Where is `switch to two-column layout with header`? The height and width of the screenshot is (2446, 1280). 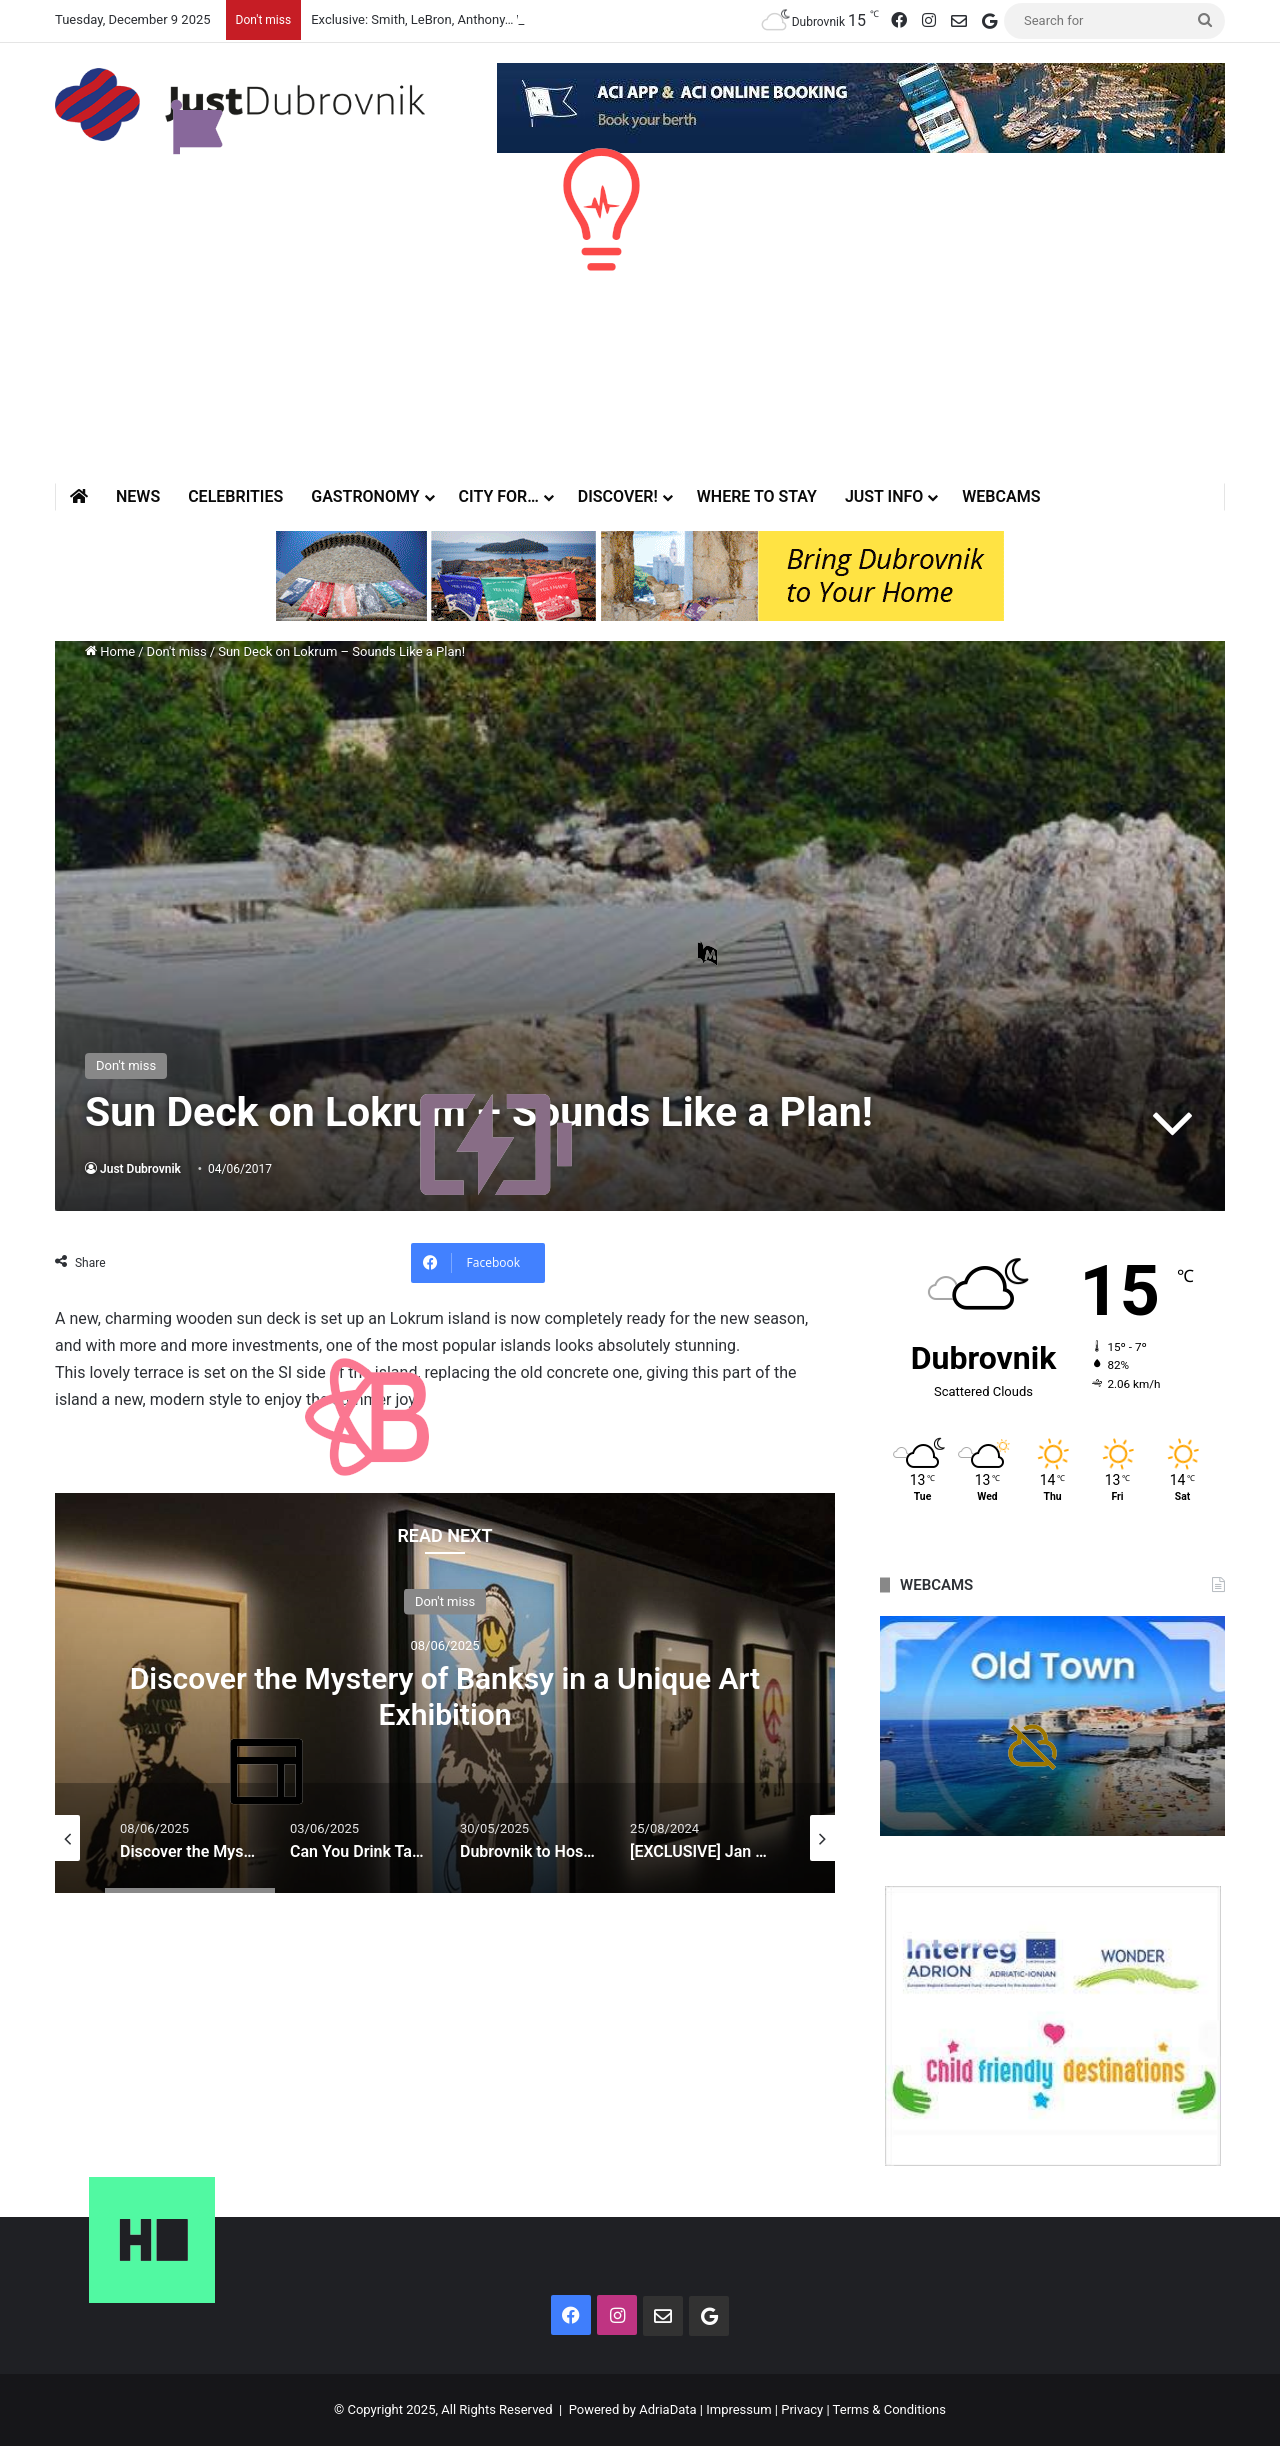 switch to two-column layout with header is located at coordinates (266, 1771).